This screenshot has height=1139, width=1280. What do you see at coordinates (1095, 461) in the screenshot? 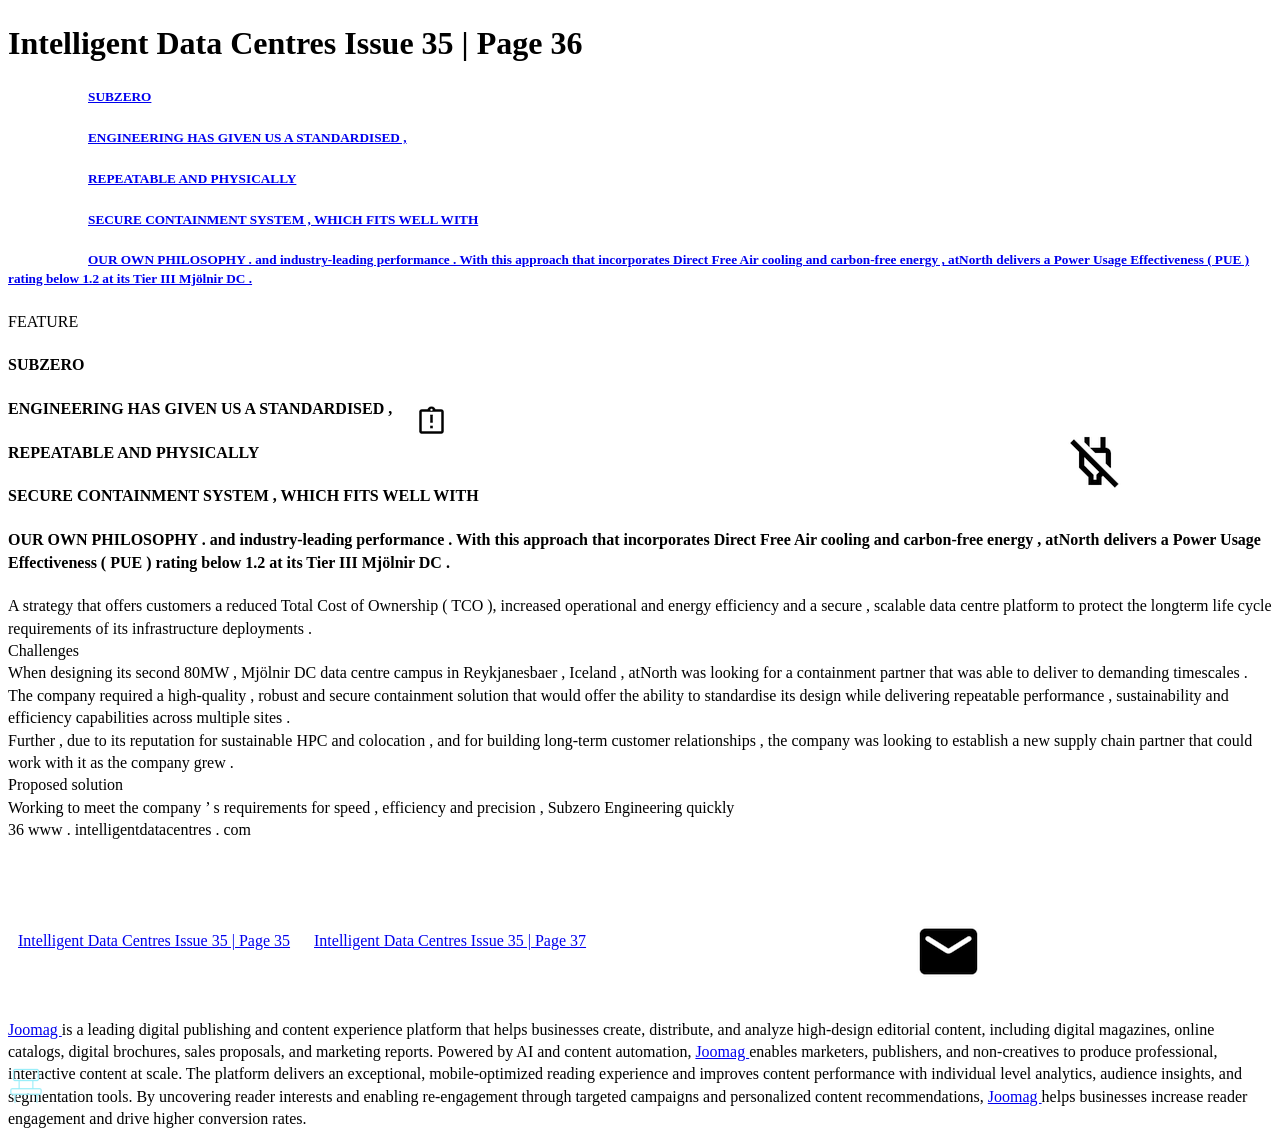
I see `power is currently off or disconnected` at bounding box center [1095, 461].